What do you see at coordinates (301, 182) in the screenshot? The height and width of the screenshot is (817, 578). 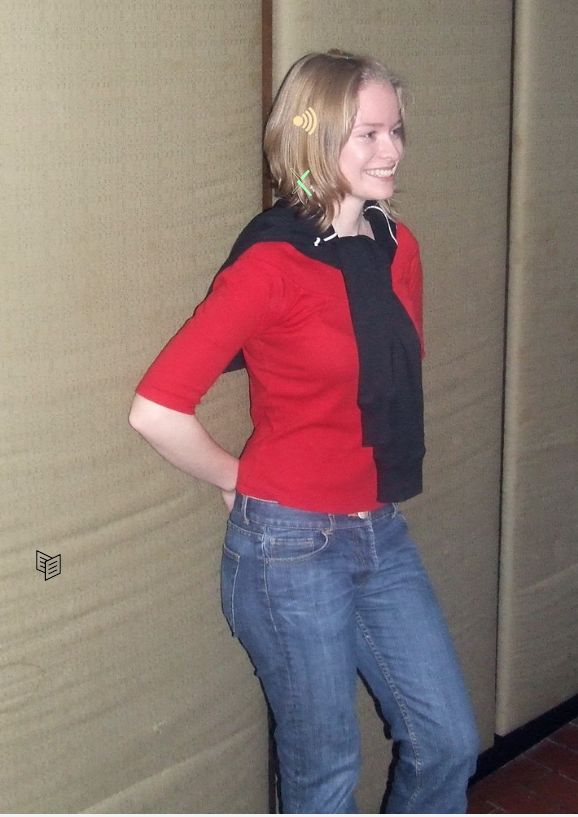 I see `visit arxiv preprint repository` at bounding box center [301, 182].